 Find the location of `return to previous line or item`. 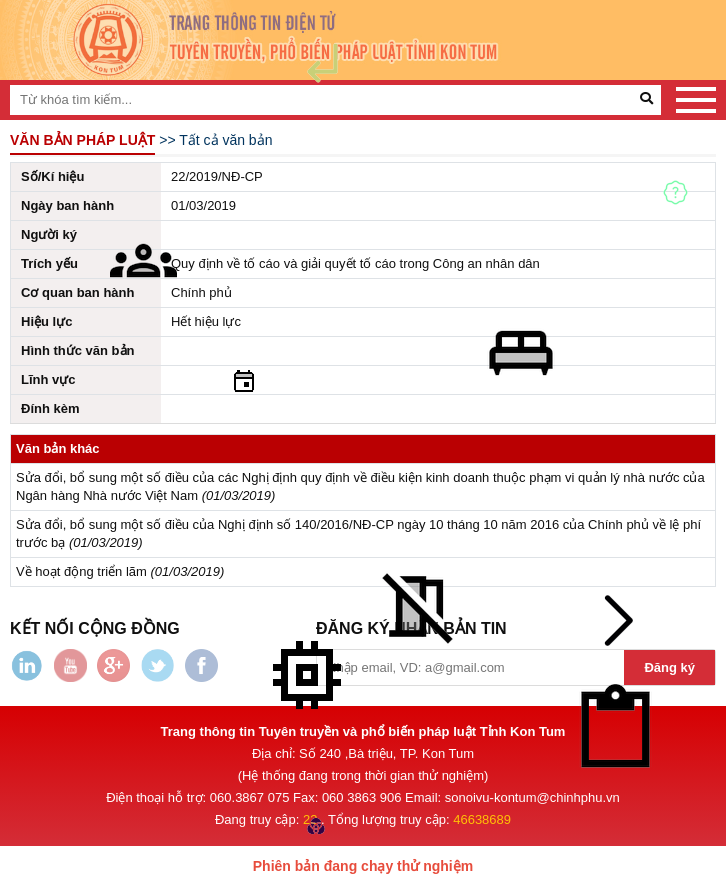

return to previous line or item is located at coordinates (324, 63).